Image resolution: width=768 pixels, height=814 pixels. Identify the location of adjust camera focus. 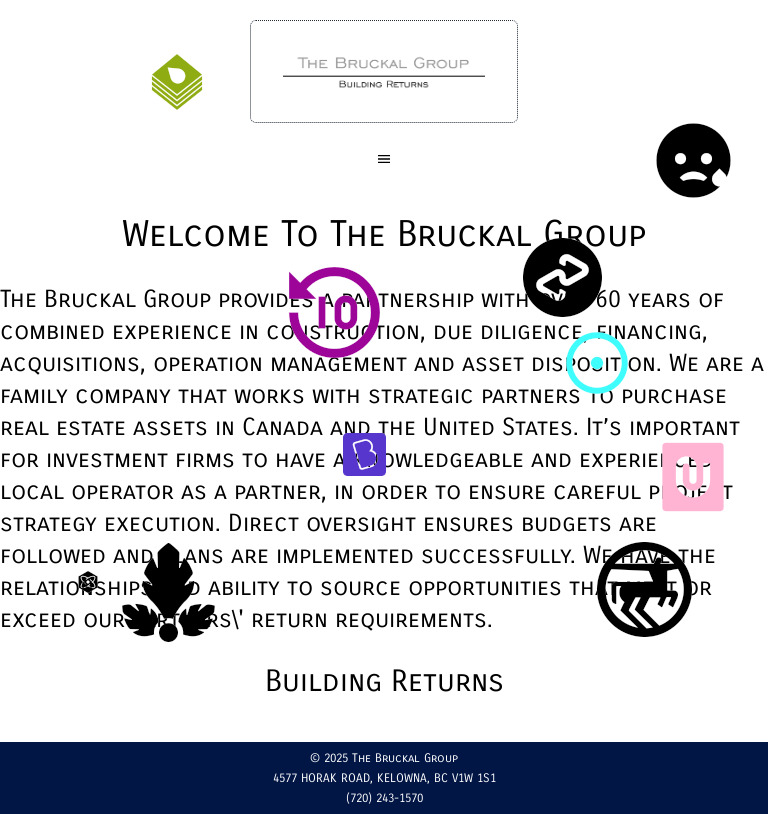
(597, 363).